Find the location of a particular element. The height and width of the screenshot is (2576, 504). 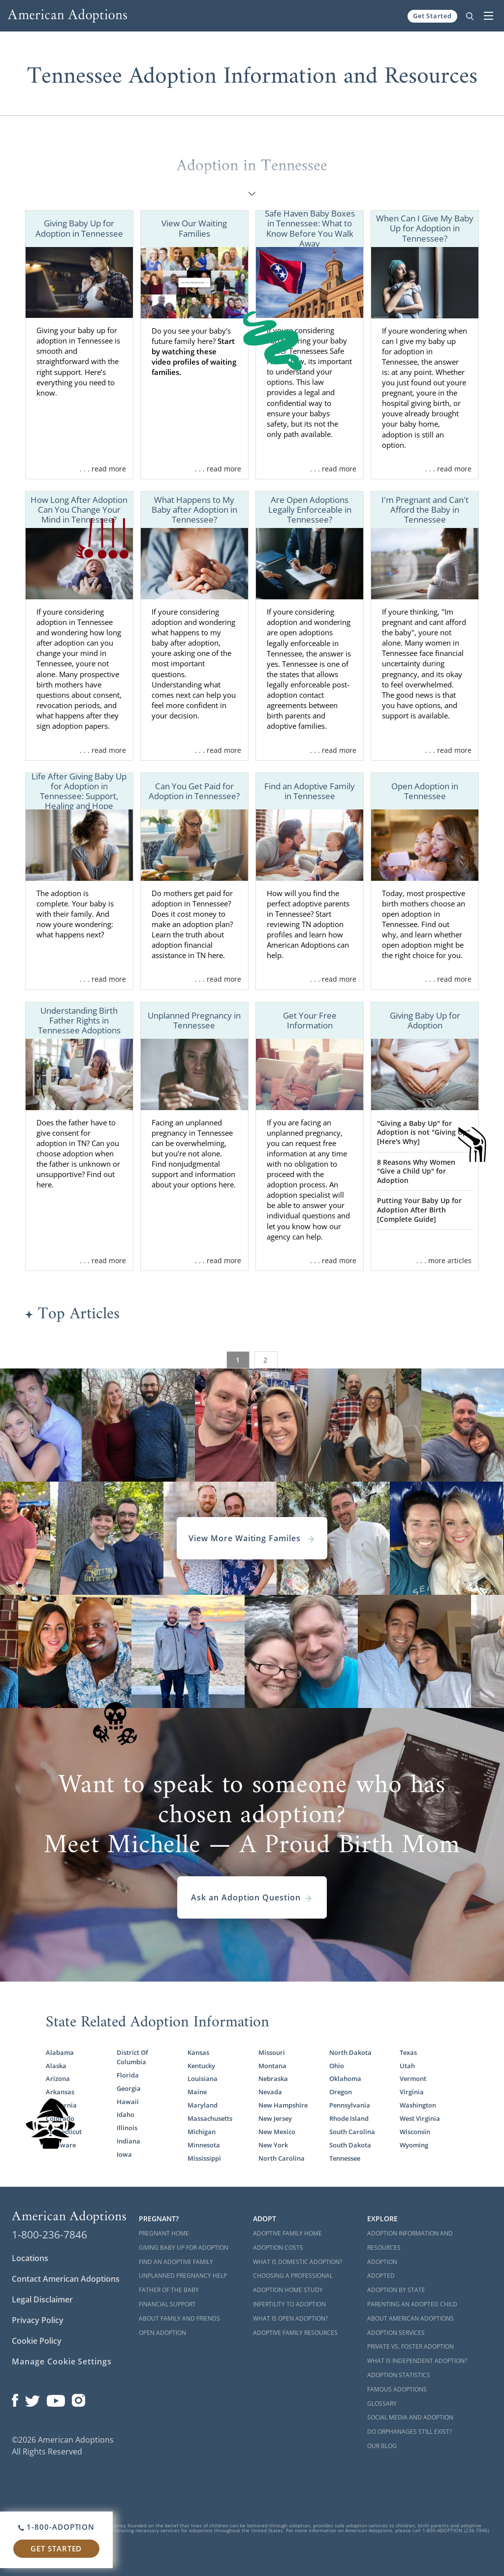

view knee or leg injury details is located at coordinates (475, 1145).